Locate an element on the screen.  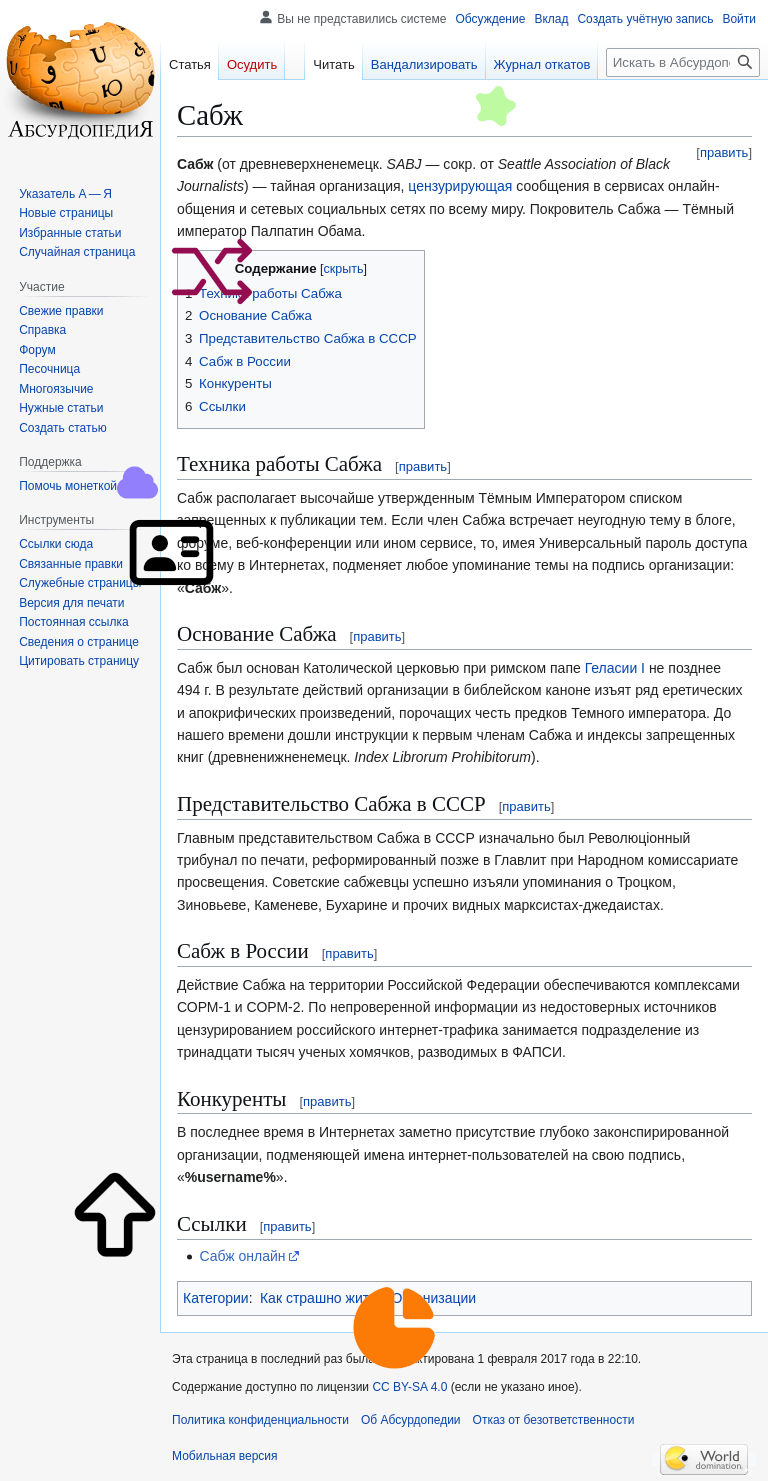
cloud storage or sync status is located at coordinates (137, 482).